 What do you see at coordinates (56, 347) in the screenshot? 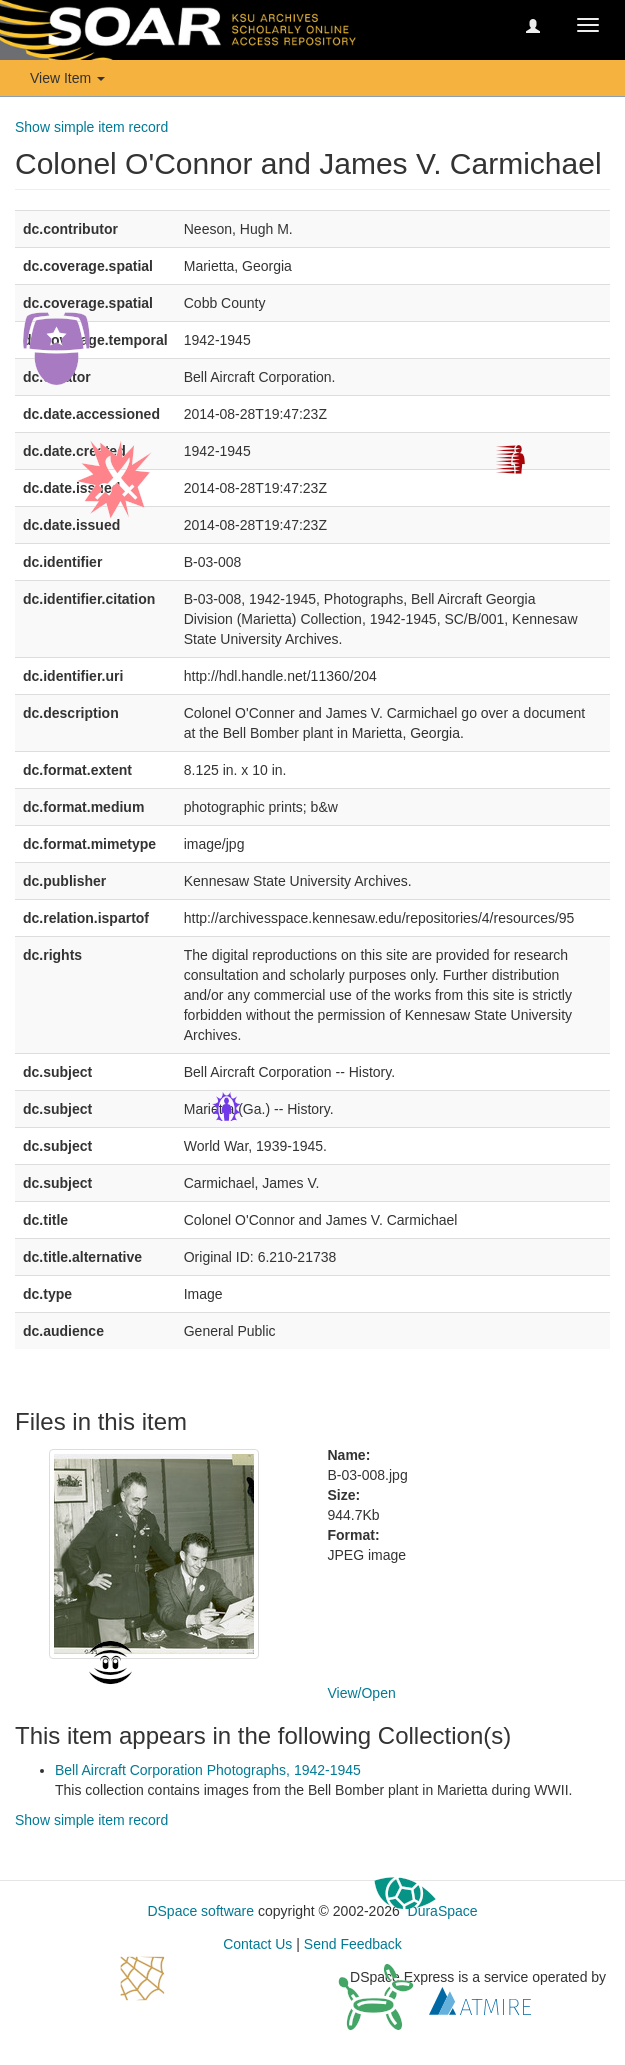
I see `select Russian-style winter hat accessory` at bounding box center [56, 347].